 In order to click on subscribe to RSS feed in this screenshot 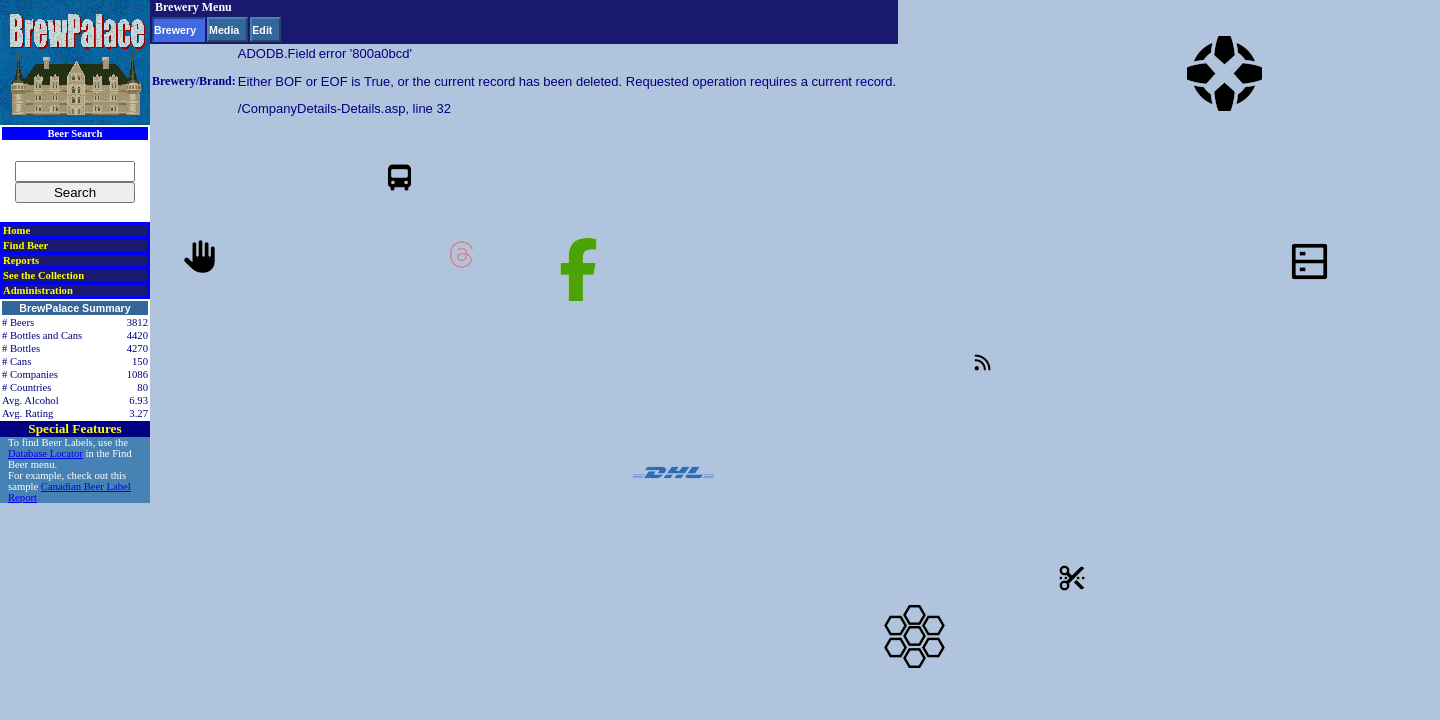, I will do `click(982, 362)`.